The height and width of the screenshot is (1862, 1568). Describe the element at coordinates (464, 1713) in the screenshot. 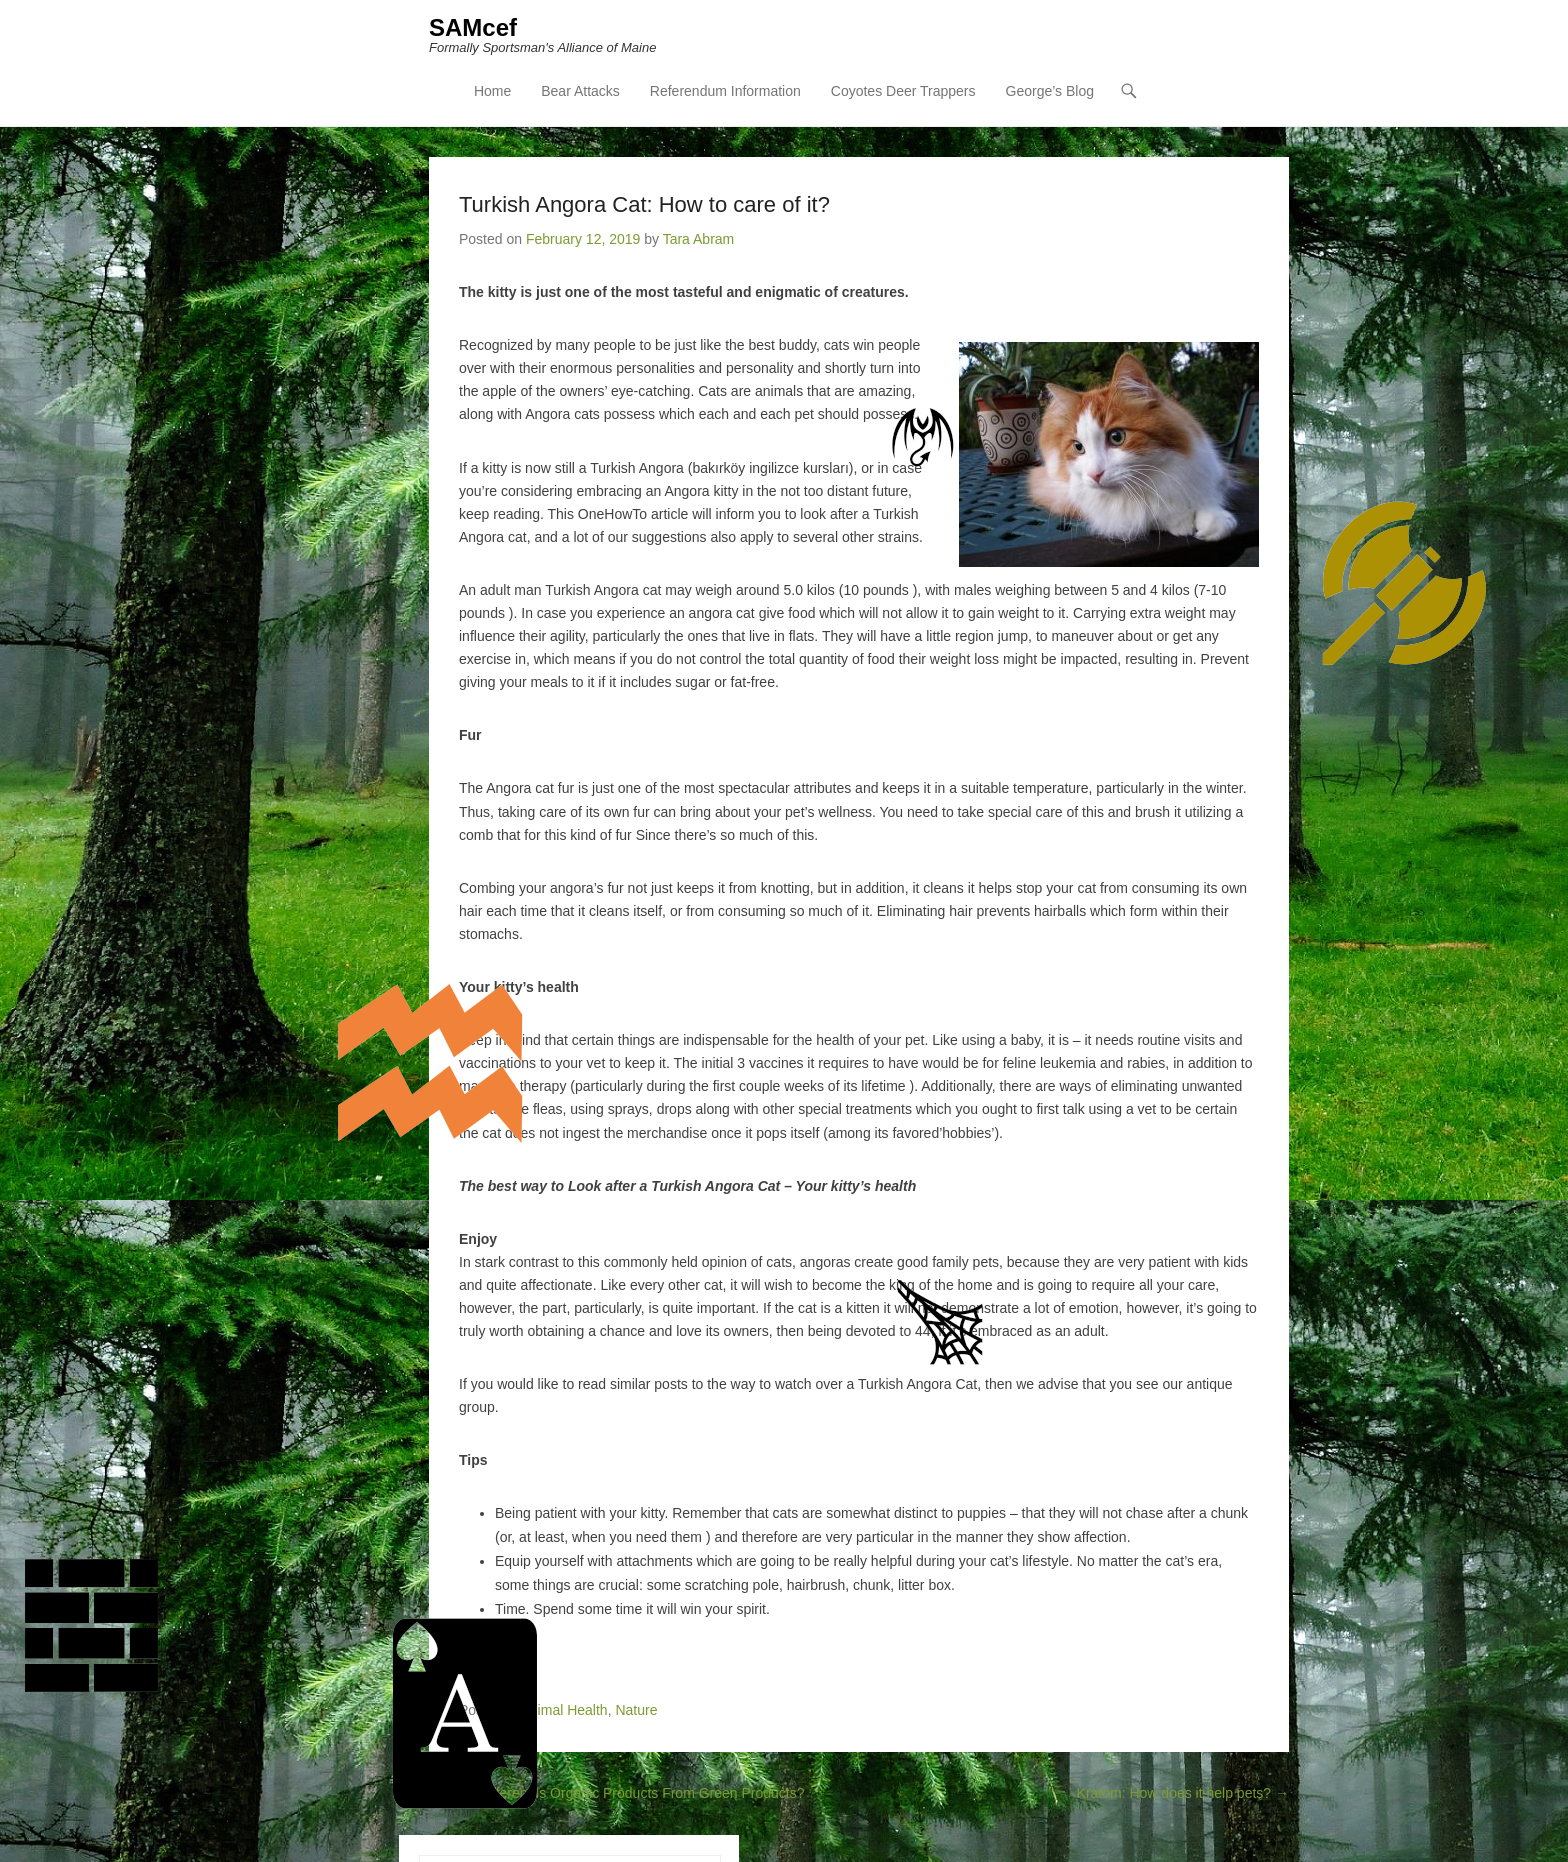

I see `access card games or solitaire` at that location.